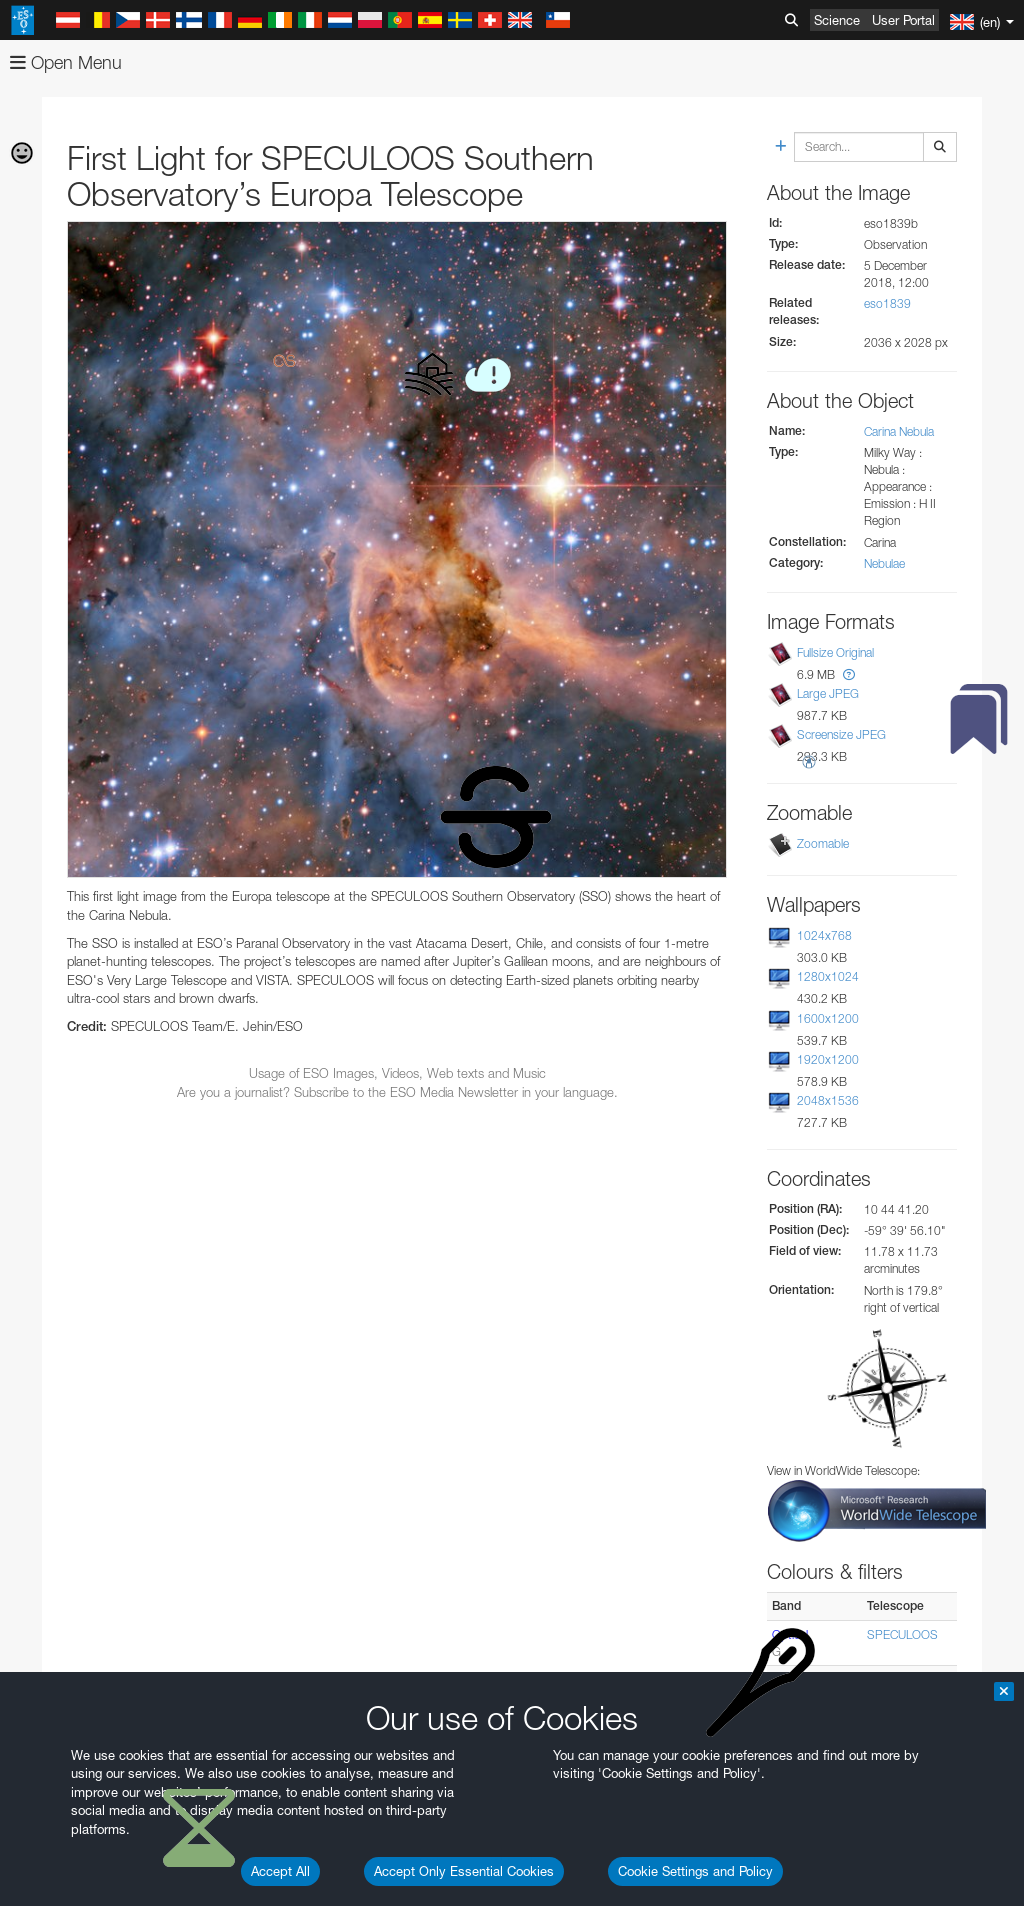  I want to click on insert an emoji or emoticon, so click(22, 153).